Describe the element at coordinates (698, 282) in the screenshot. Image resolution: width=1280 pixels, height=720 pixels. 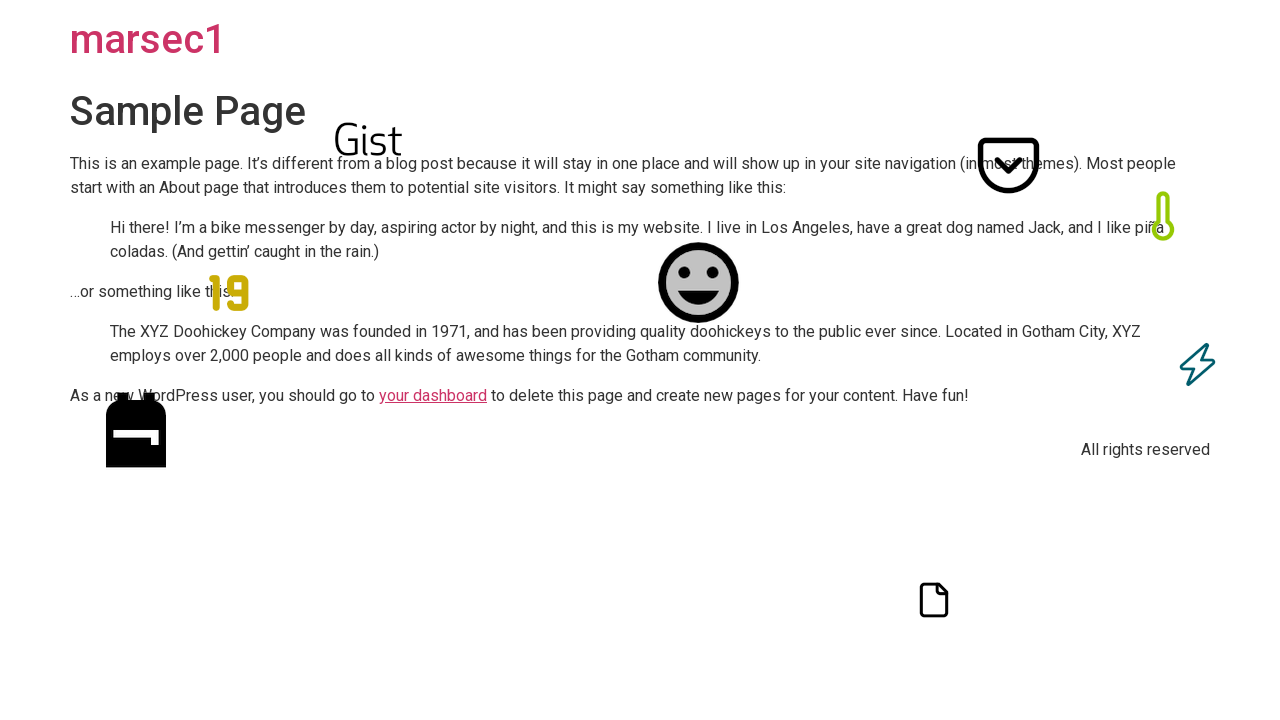
I see `tag people in a photo` at that location.